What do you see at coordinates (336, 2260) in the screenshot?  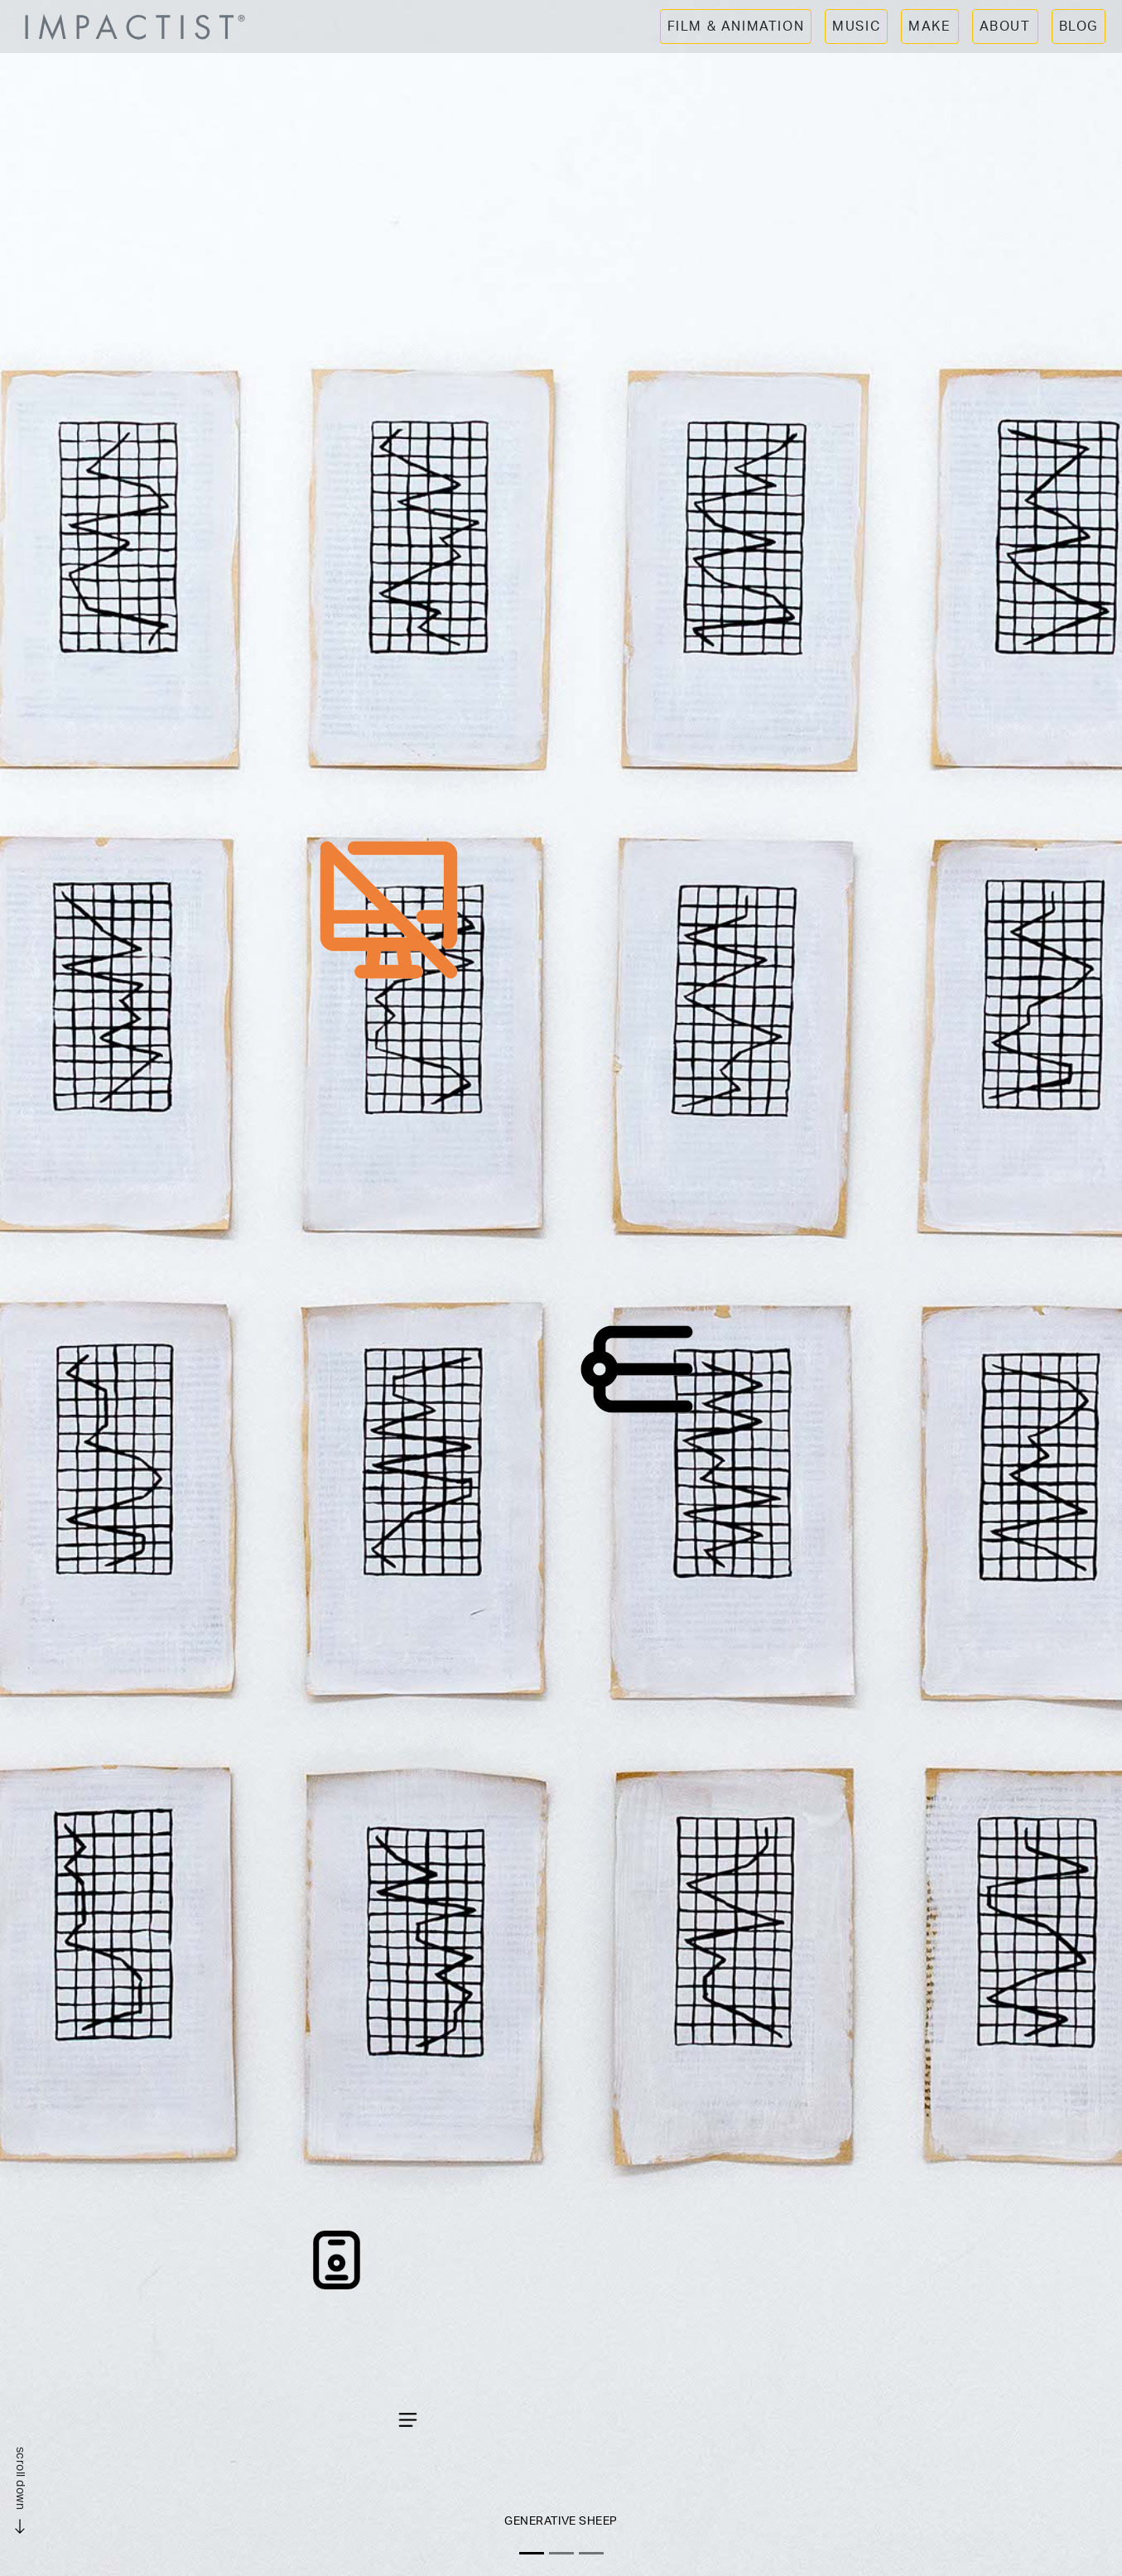 I see `view your ID or profile badge` at bounding box center [336, 2260].